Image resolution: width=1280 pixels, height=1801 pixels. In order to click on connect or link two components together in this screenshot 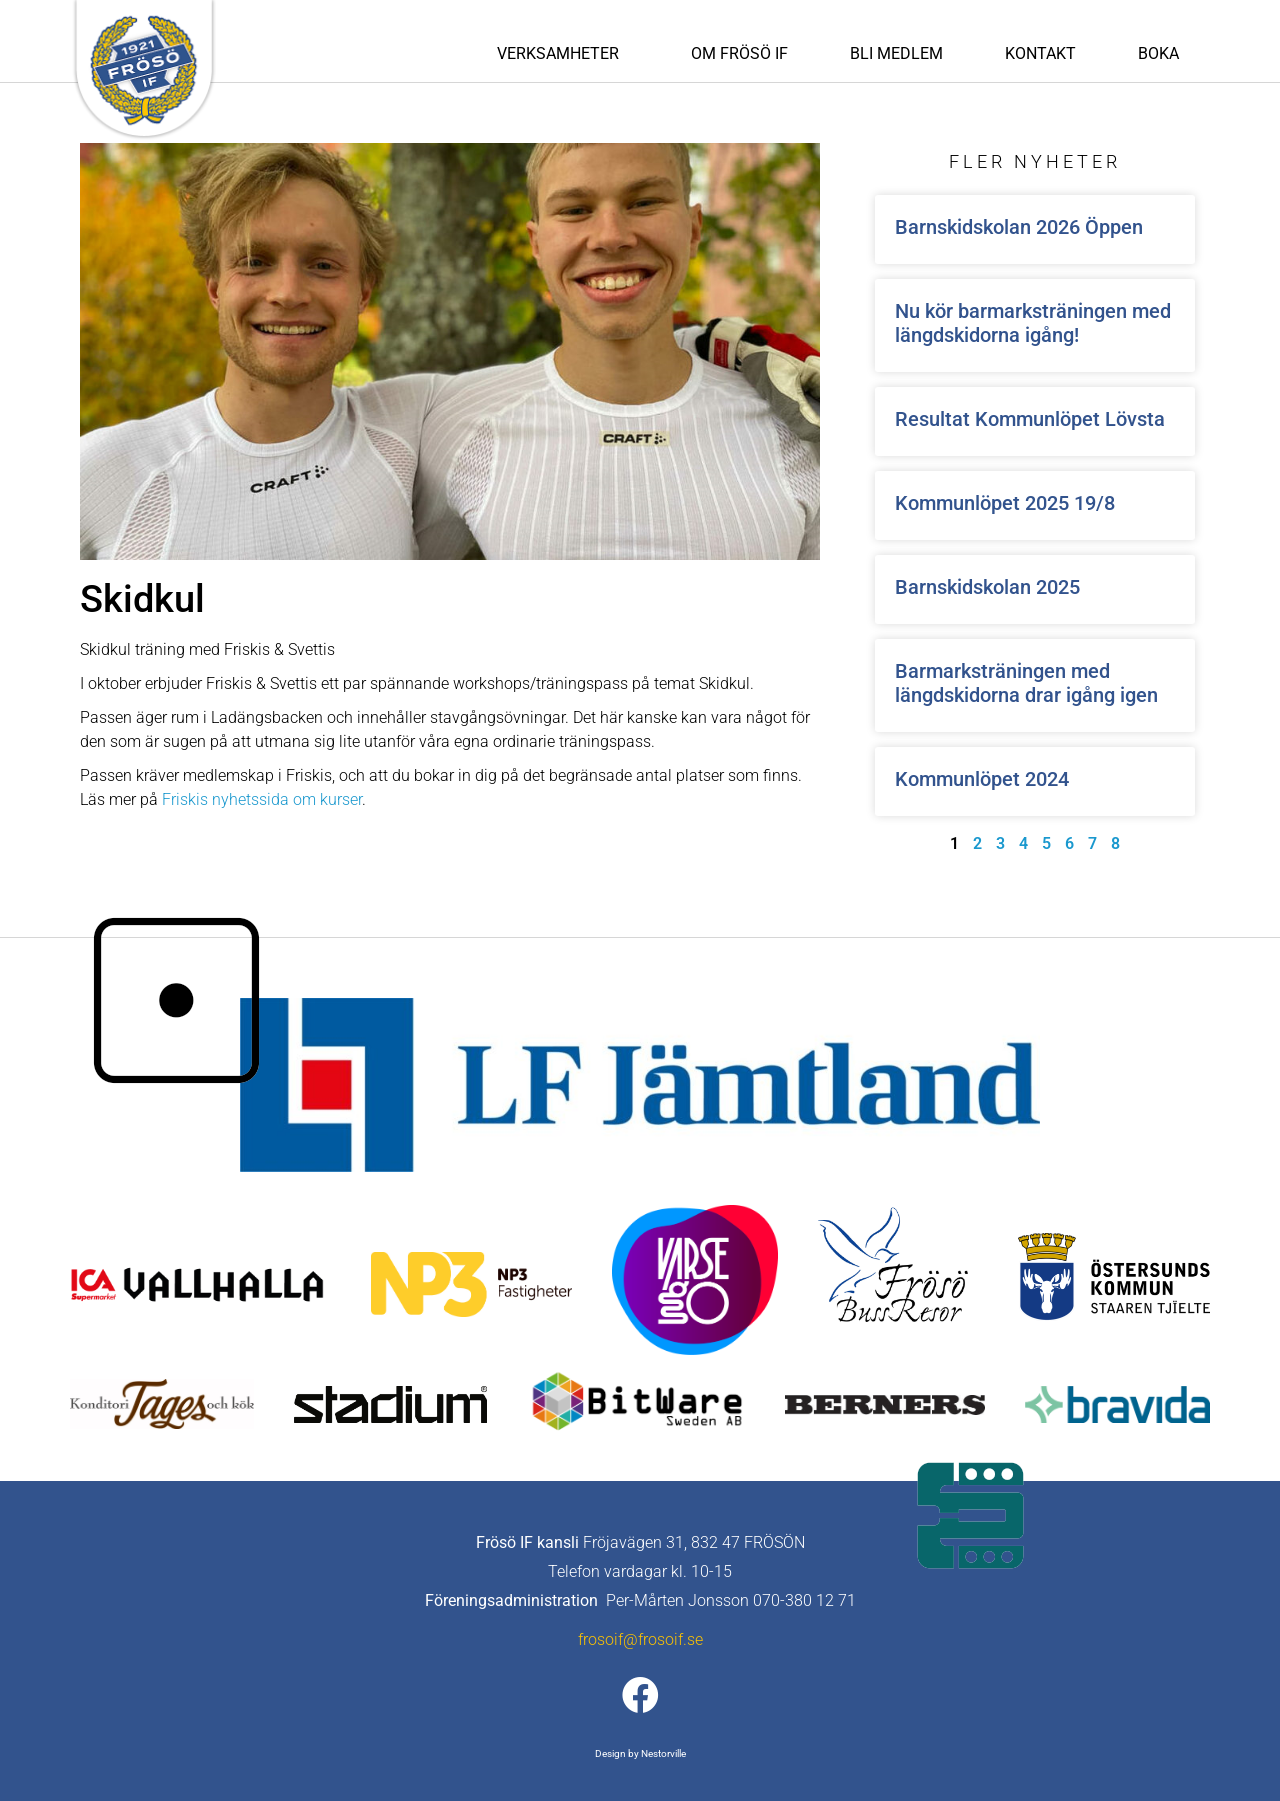, I will do `click(970, 1515)`.